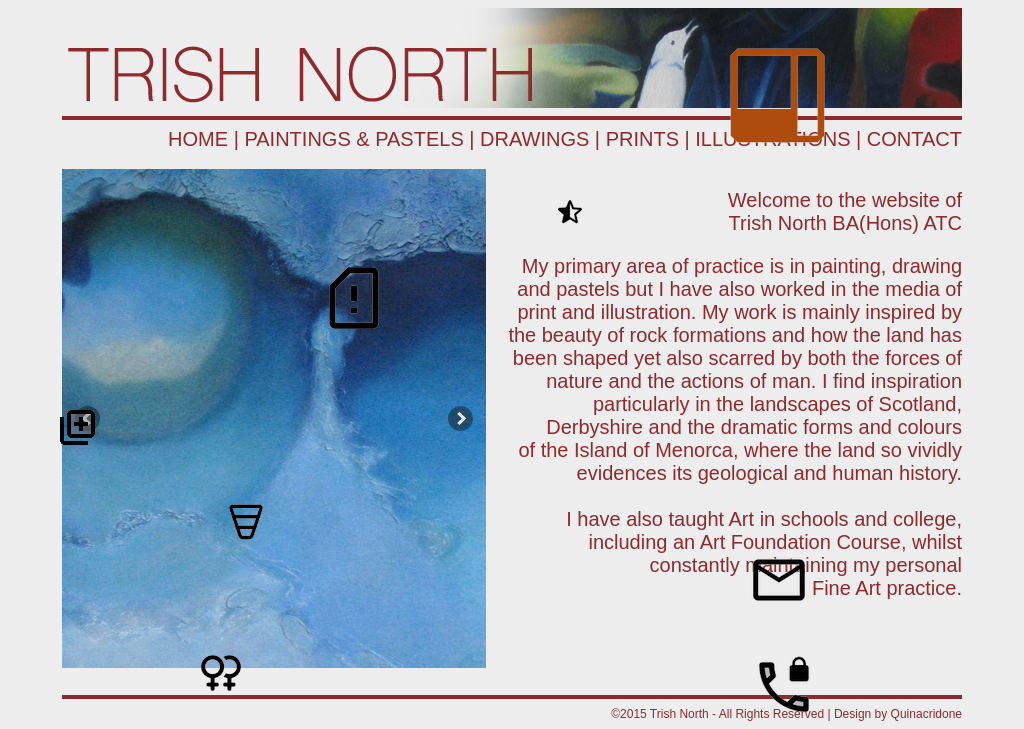 The width and height of the screenshot is (1024, 729). What do you see at coordinates (354, 298) in the screenshot?
I see `sd card storage warning or error` at bounding box center [354, 298].